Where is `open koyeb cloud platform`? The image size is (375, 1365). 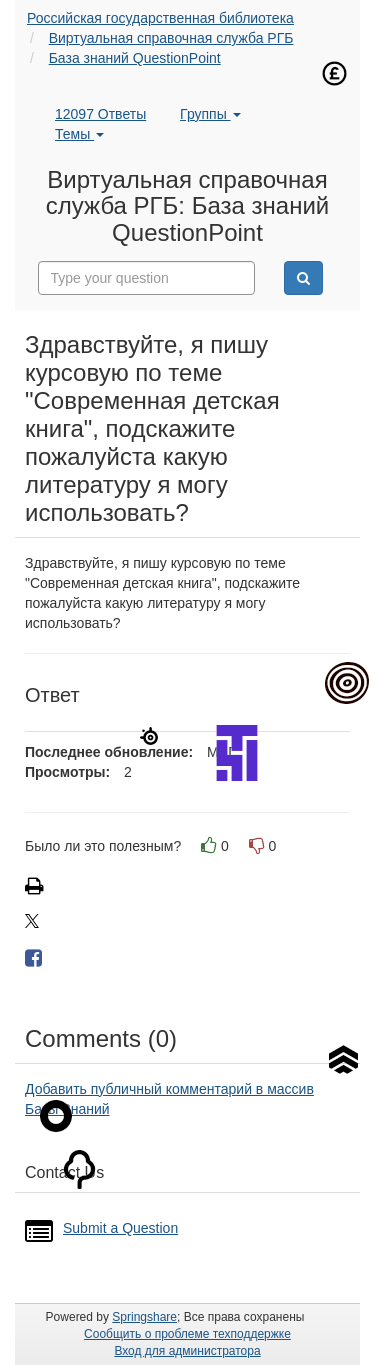 open koyeb cloud platform is located at coordinates (343, 1059).